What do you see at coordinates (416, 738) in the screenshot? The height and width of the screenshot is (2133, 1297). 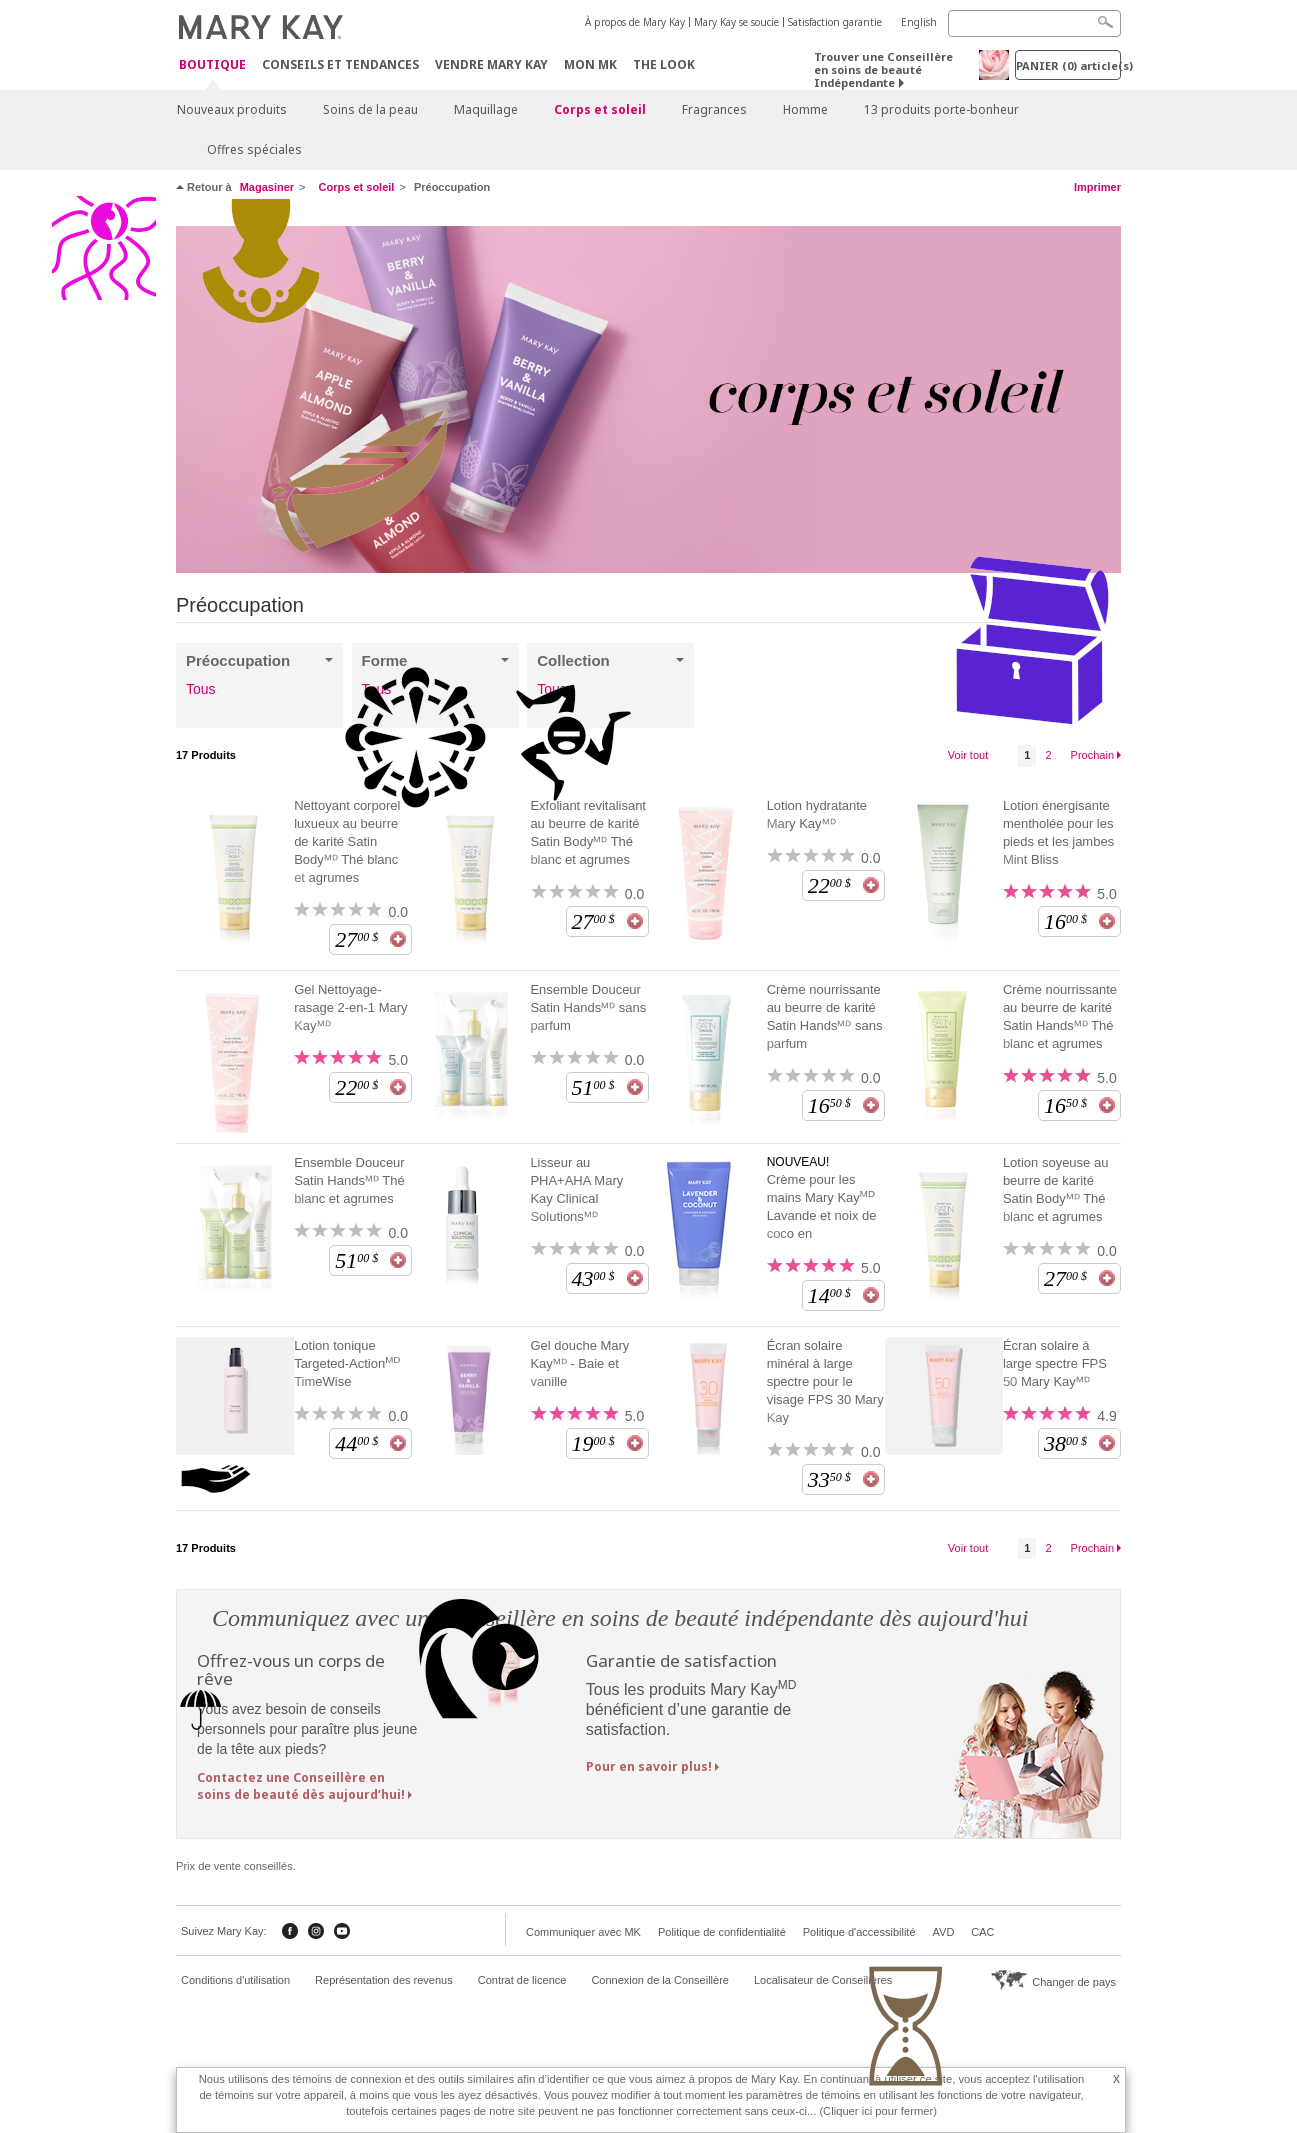 I see `represents a lamprey or parasitic creature in a game` at bounding box center [416, 738].